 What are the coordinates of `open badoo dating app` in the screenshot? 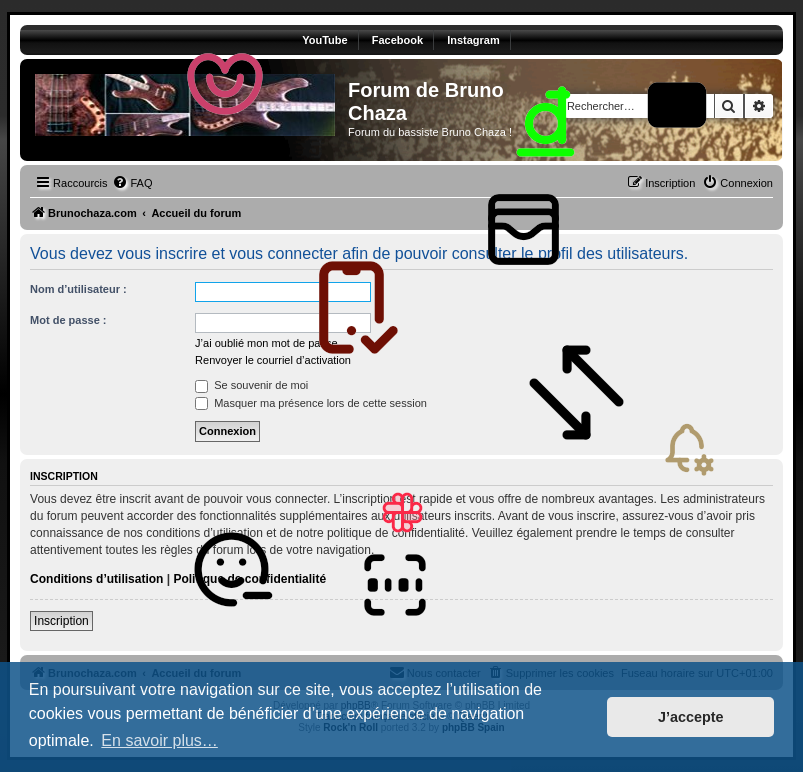 It's located at (225, 84).